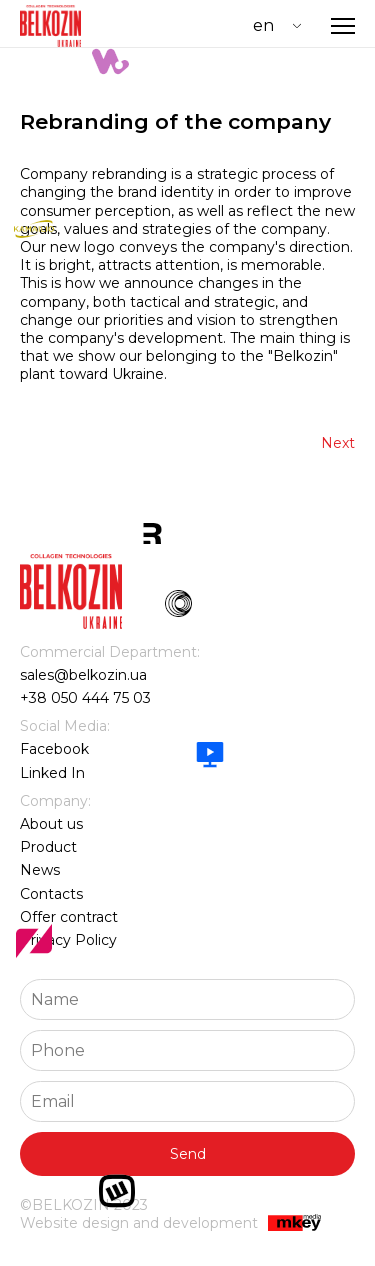  I want to click on netim domain registrar logo, so click(110, 61).